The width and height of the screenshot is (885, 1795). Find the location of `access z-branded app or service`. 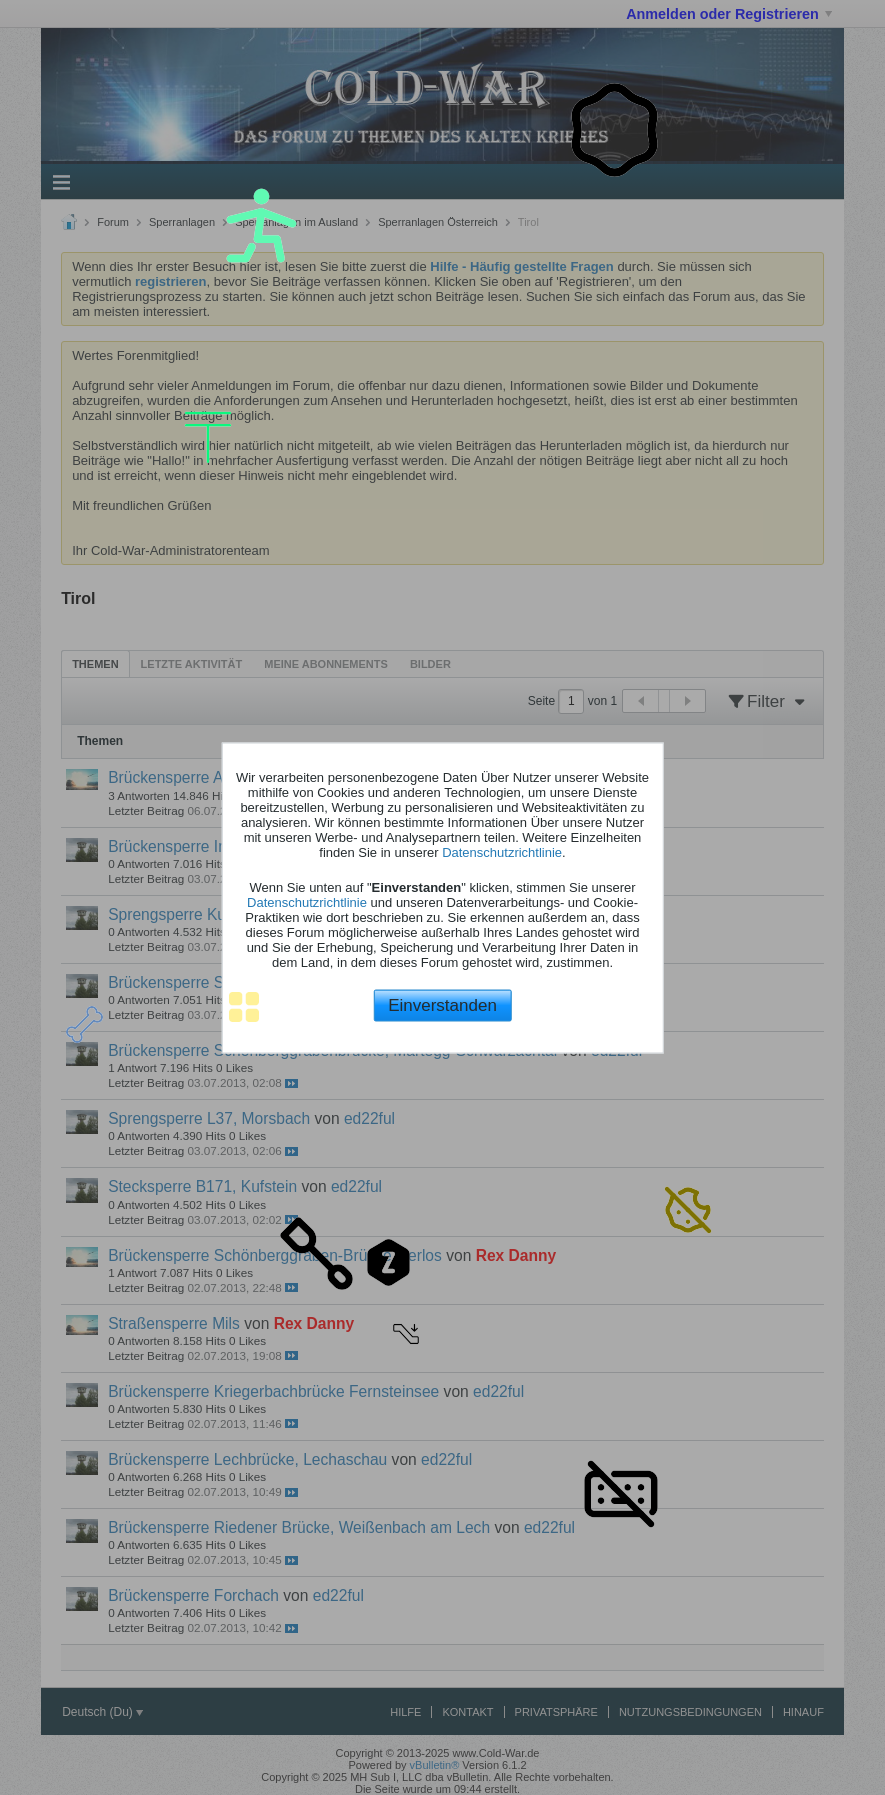

access z-branded app or service is located at coordinates (388, 1262).